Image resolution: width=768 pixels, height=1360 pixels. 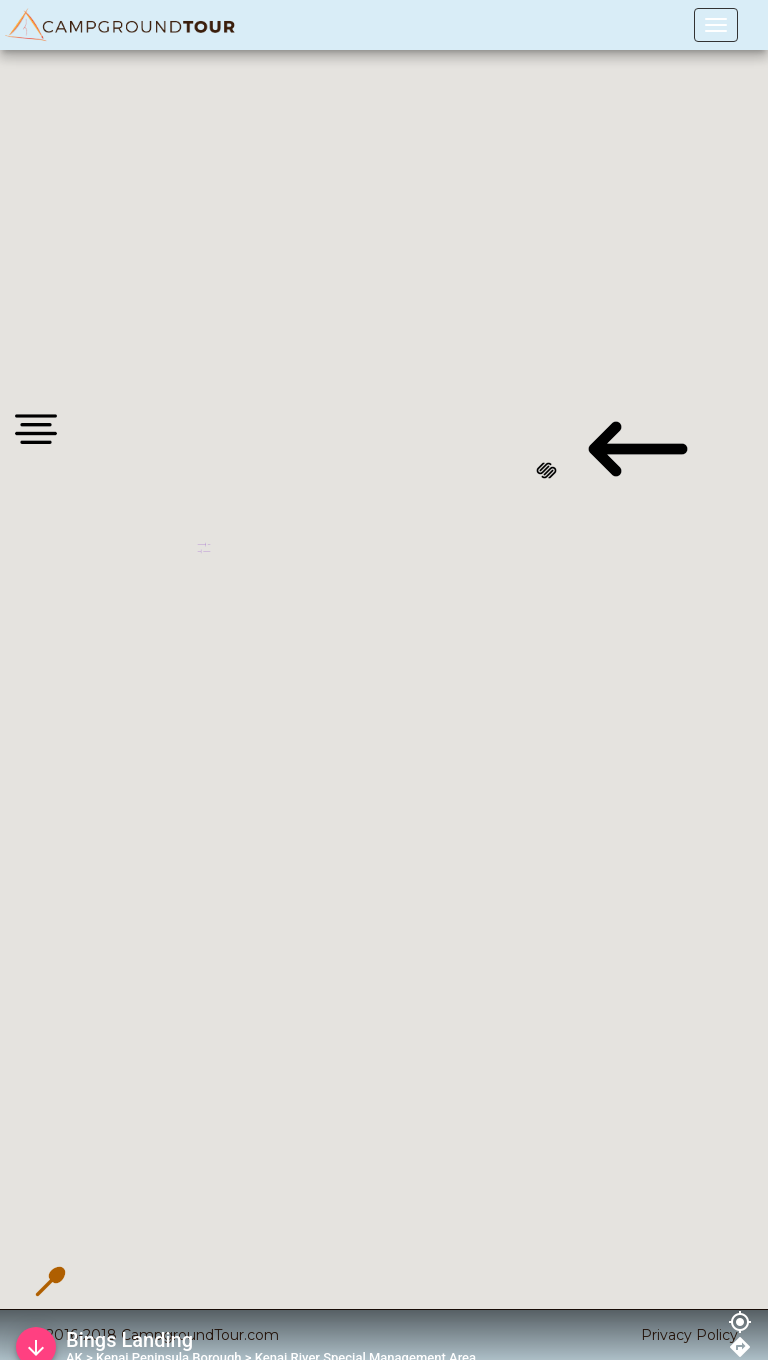 I want to click on center align text, so click(x=36, y=430).